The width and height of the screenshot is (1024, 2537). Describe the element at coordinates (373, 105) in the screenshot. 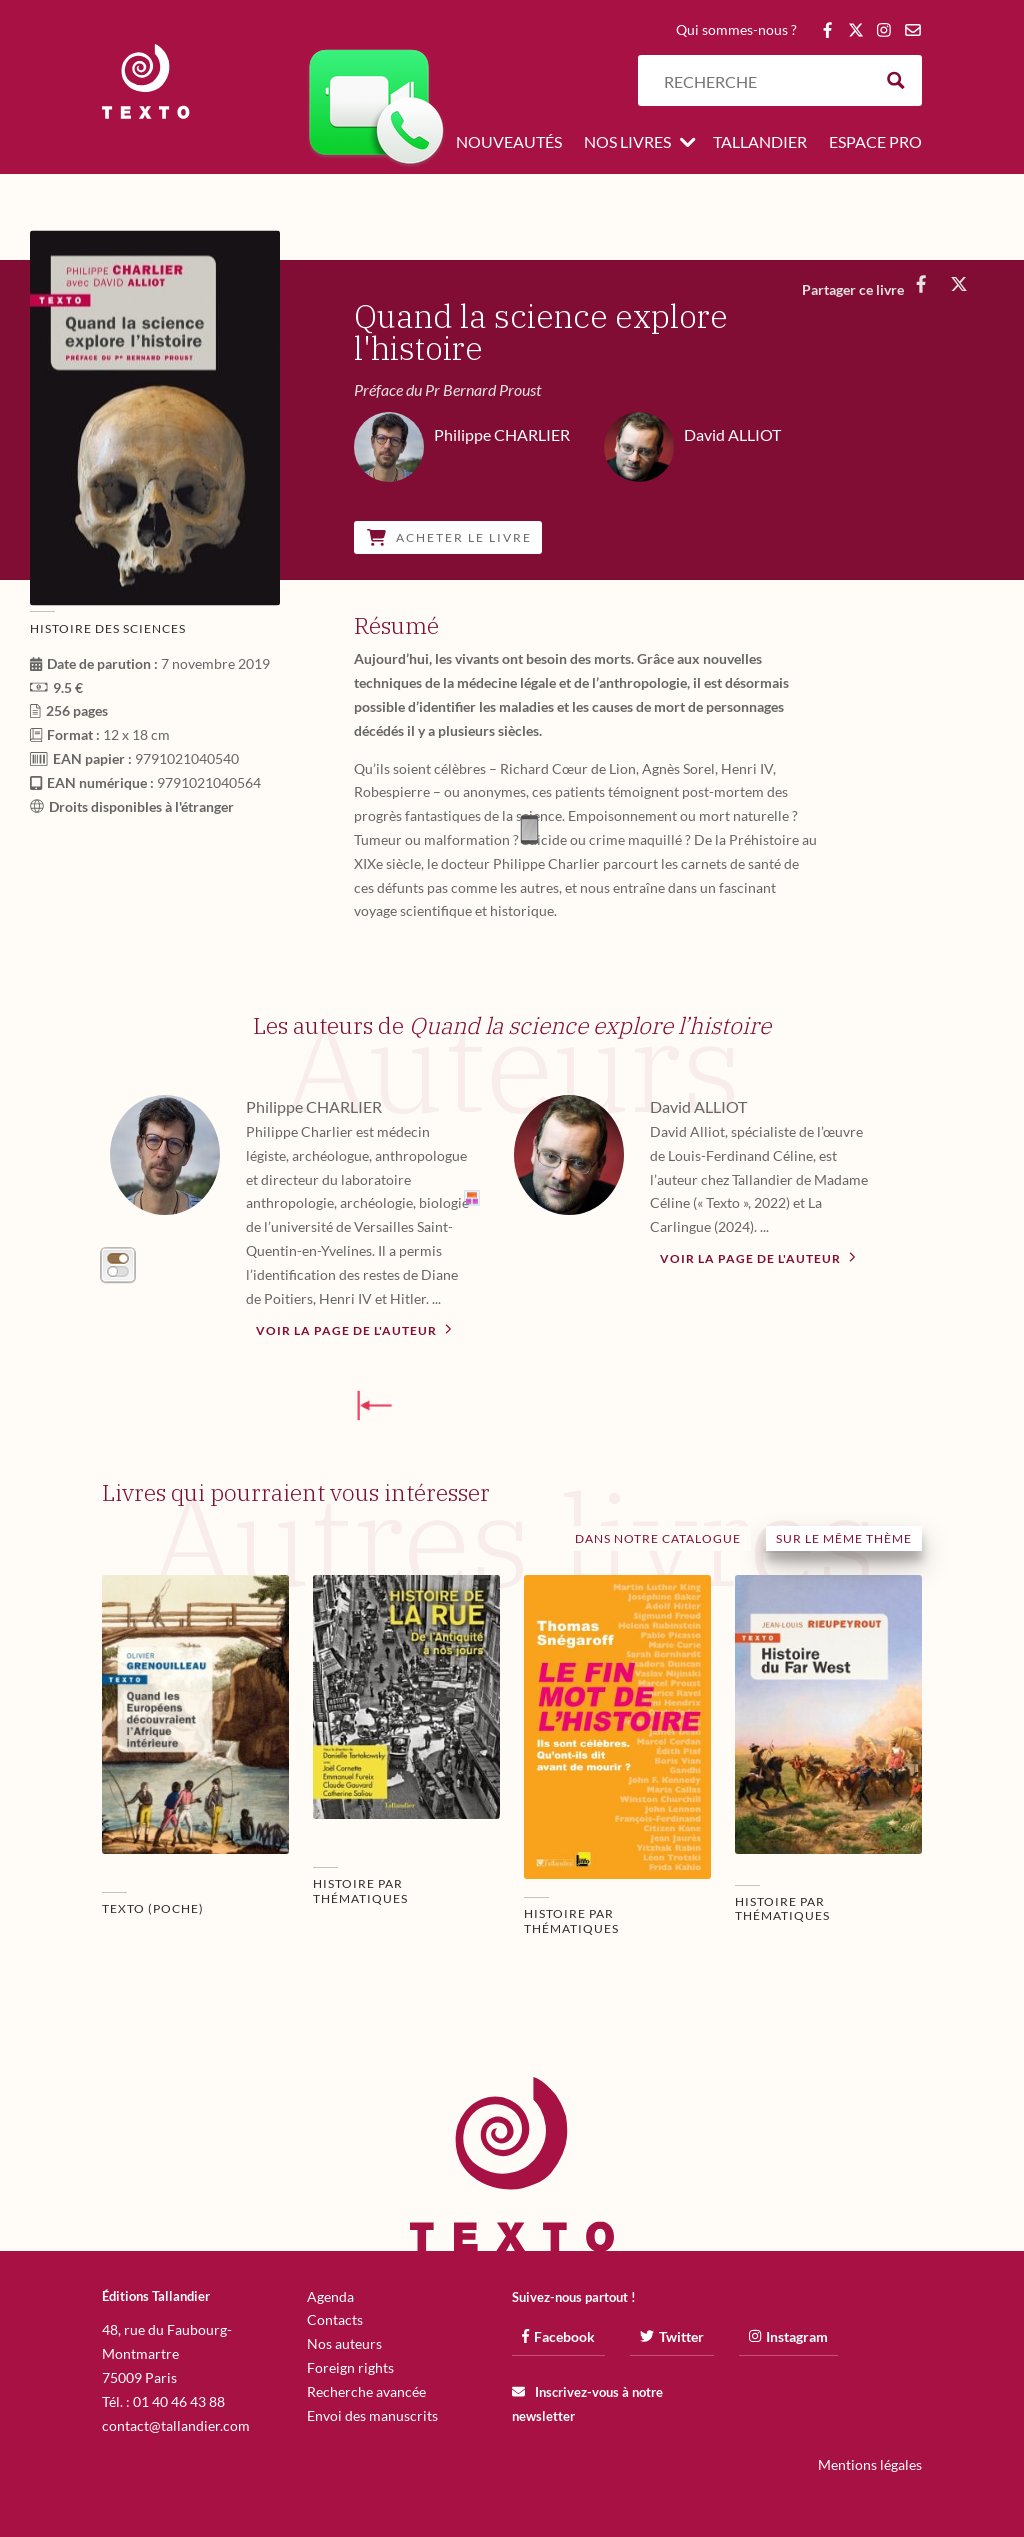

I see `open FaceTime to start a video or audio call` at that location.